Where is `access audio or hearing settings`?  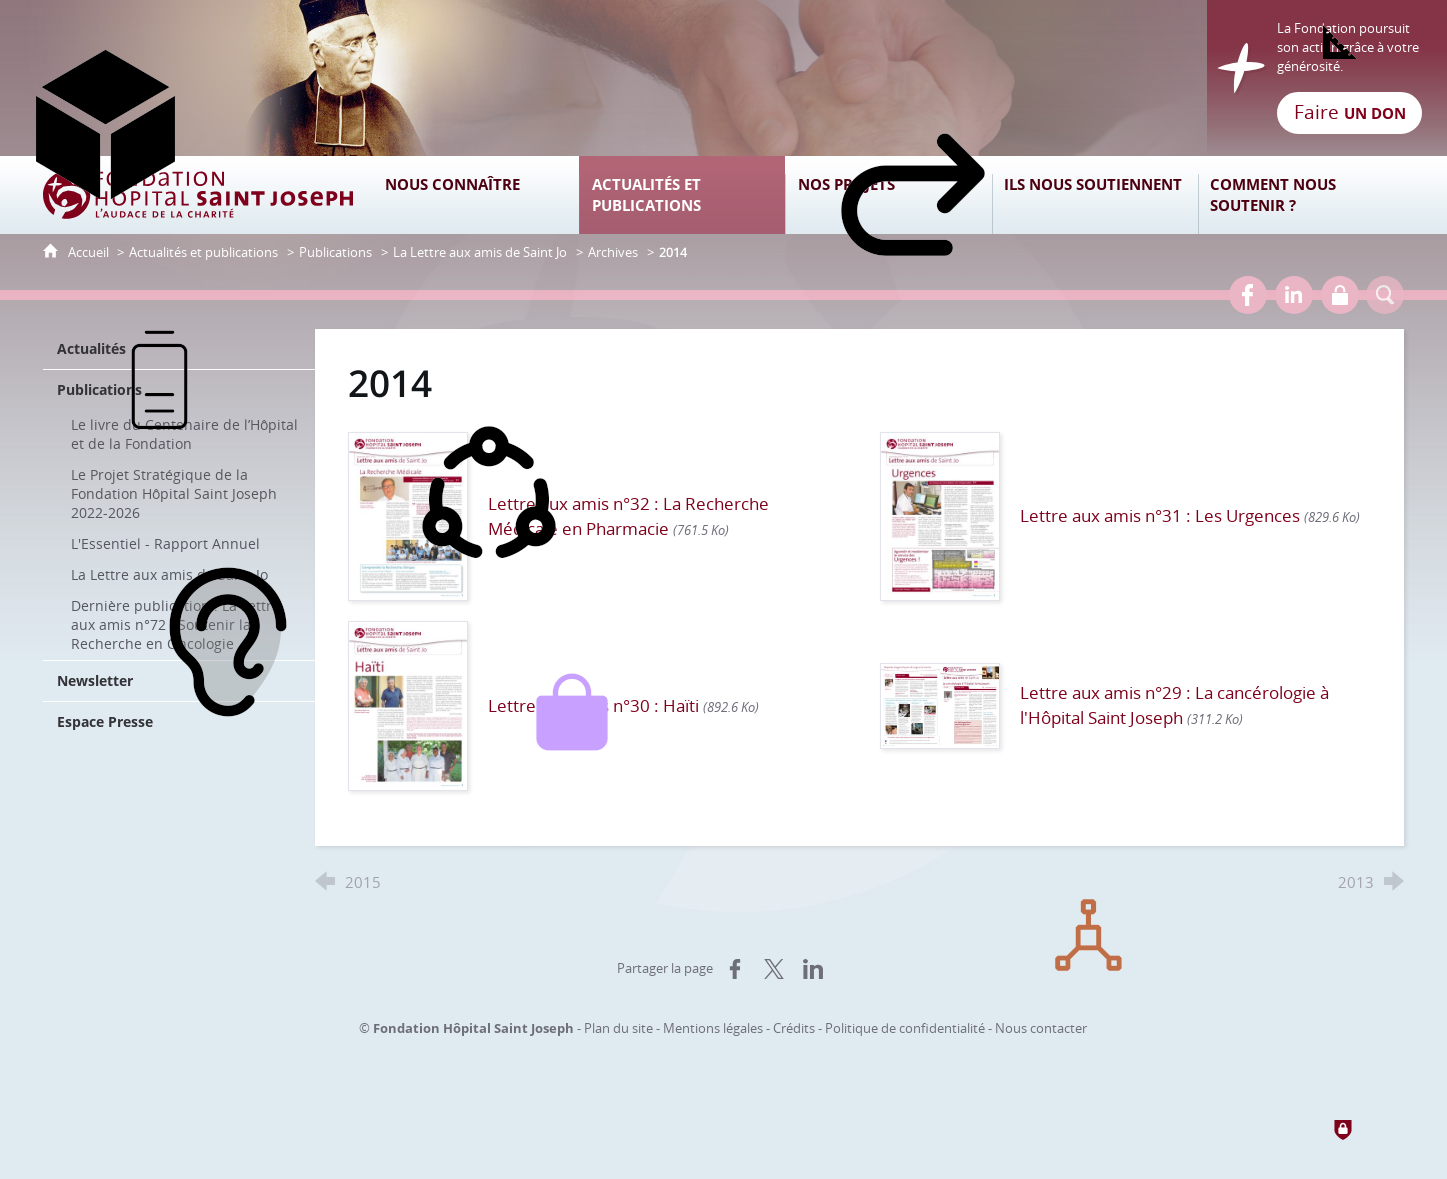 access audio or hearing settings is located at coordinates (228, 642).